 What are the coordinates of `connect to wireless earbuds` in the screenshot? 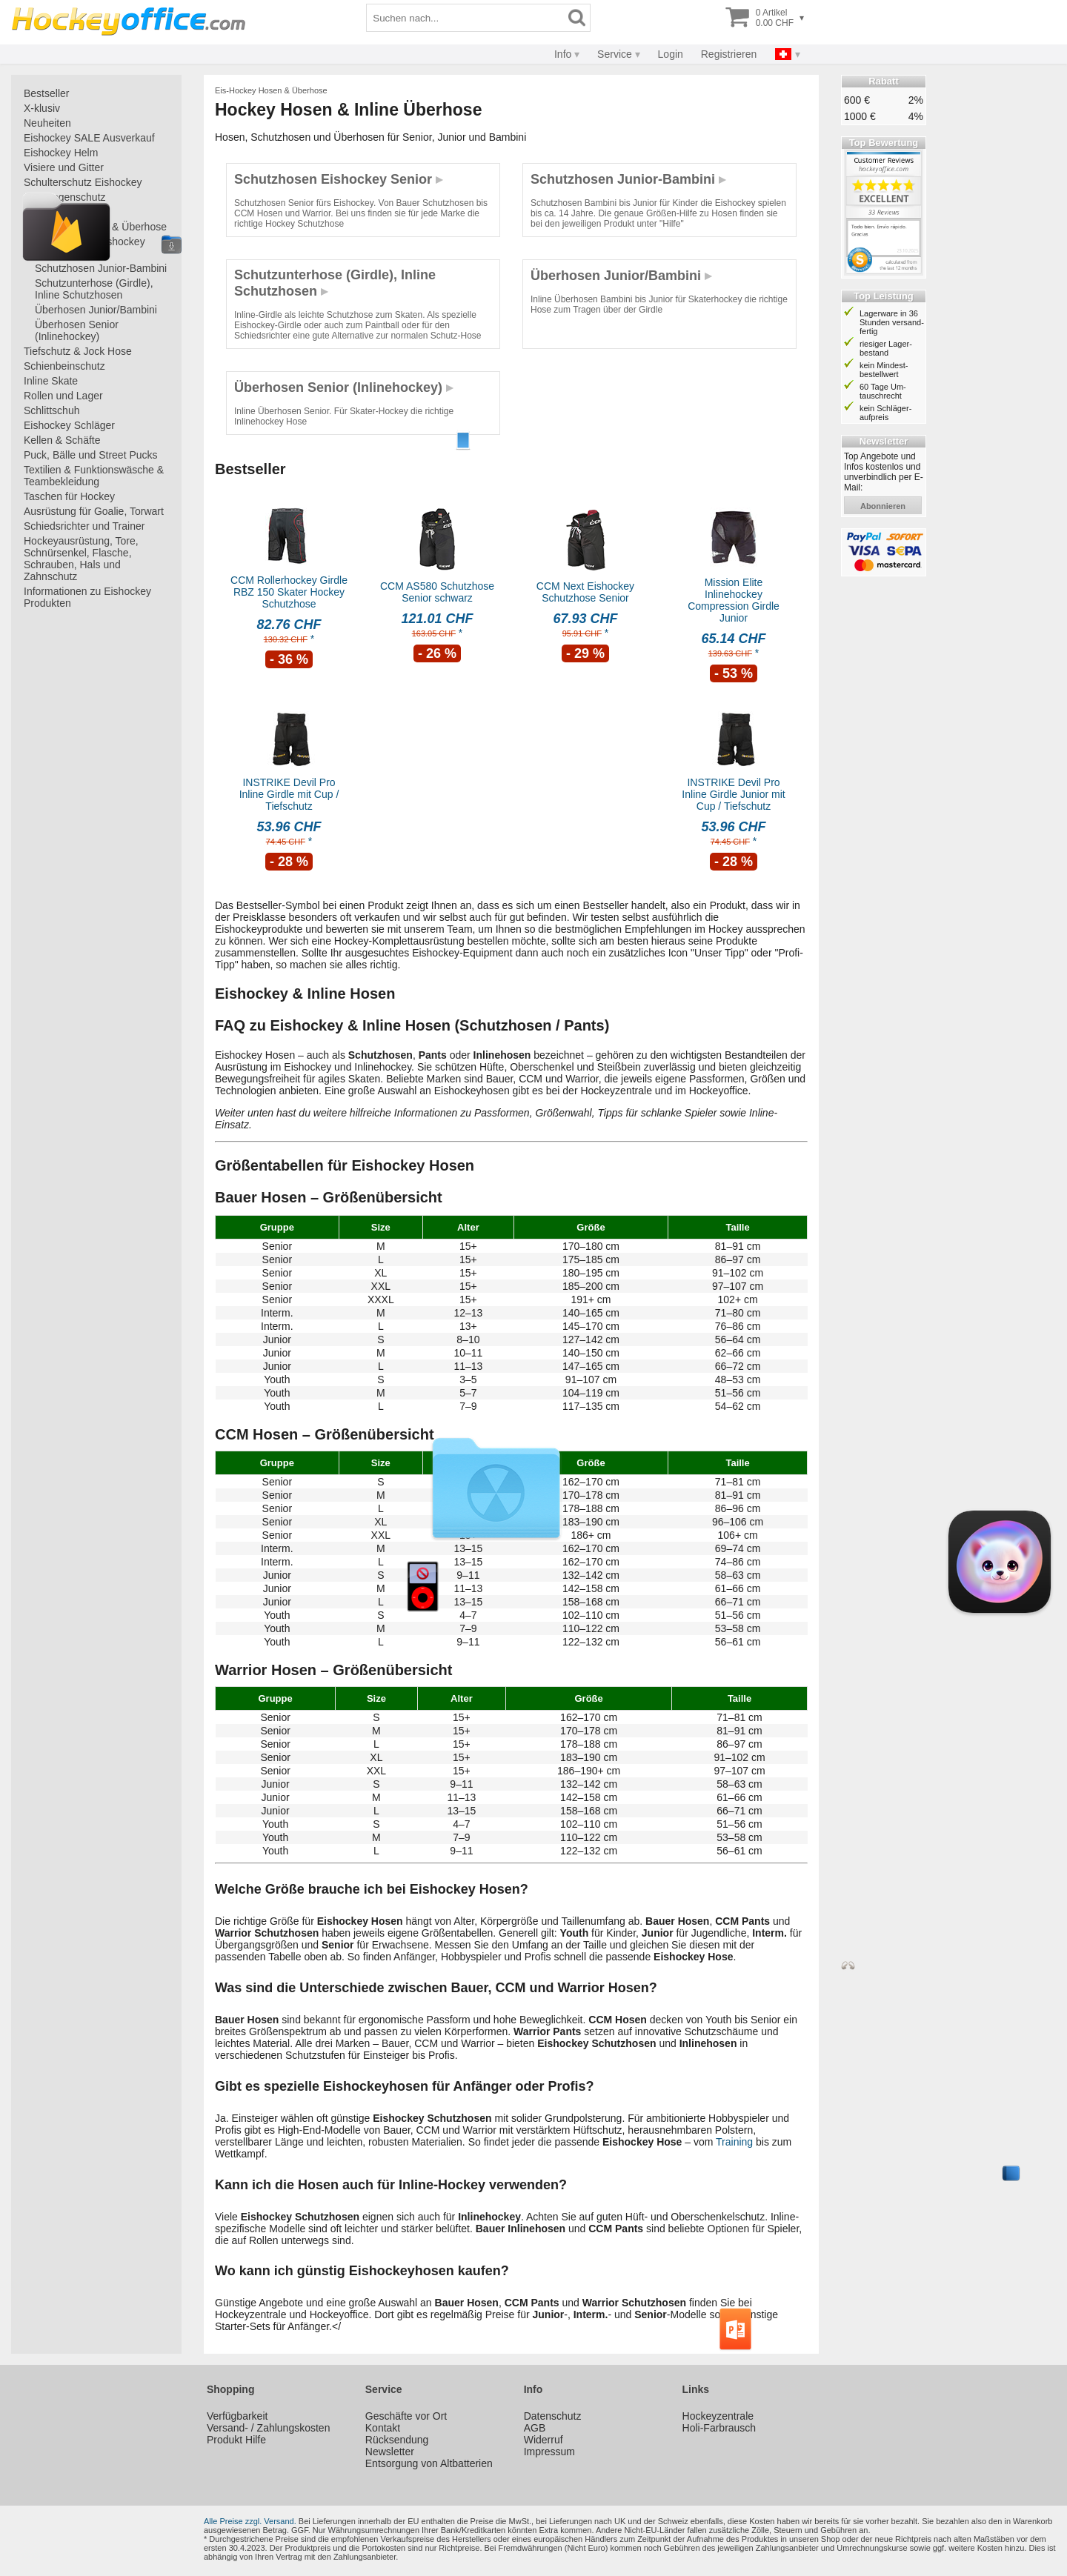 It's located at (848, 1966).